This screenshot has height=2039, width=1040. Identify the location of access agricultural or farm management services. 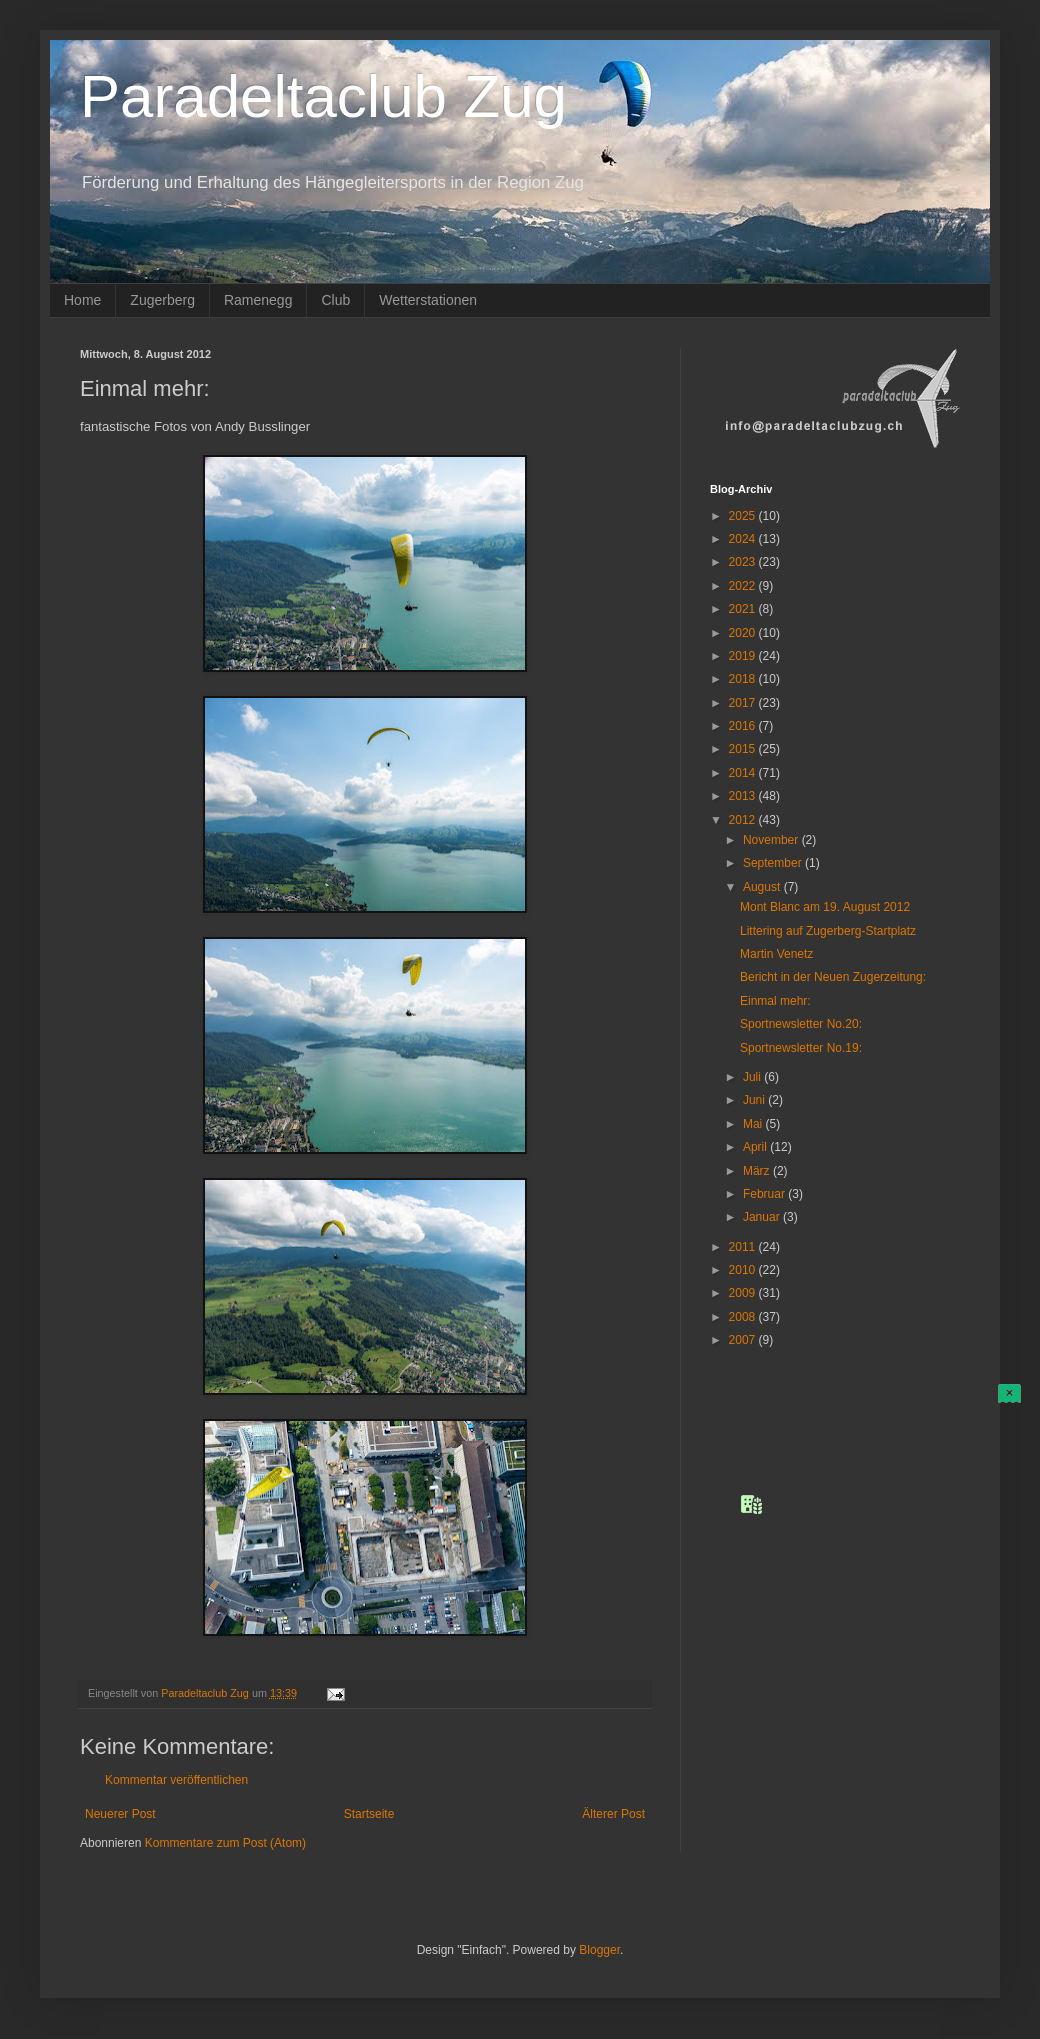
(751, 1504).